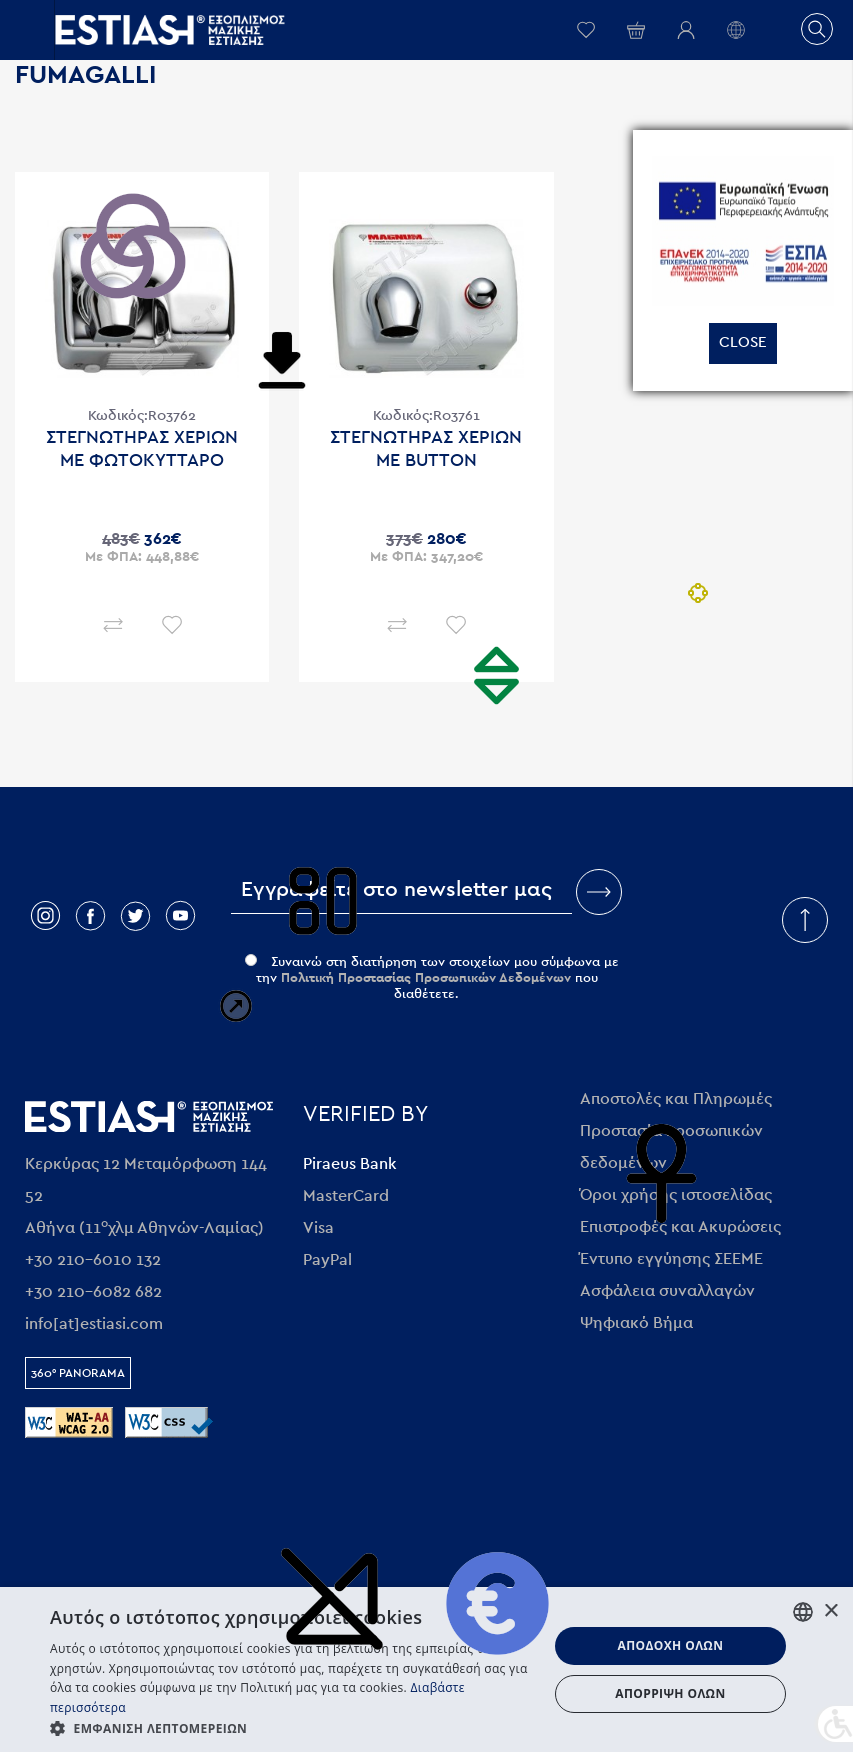 The image size is (853, 1752). I want to click on access your spaces or workspaces, so click(133, 246).